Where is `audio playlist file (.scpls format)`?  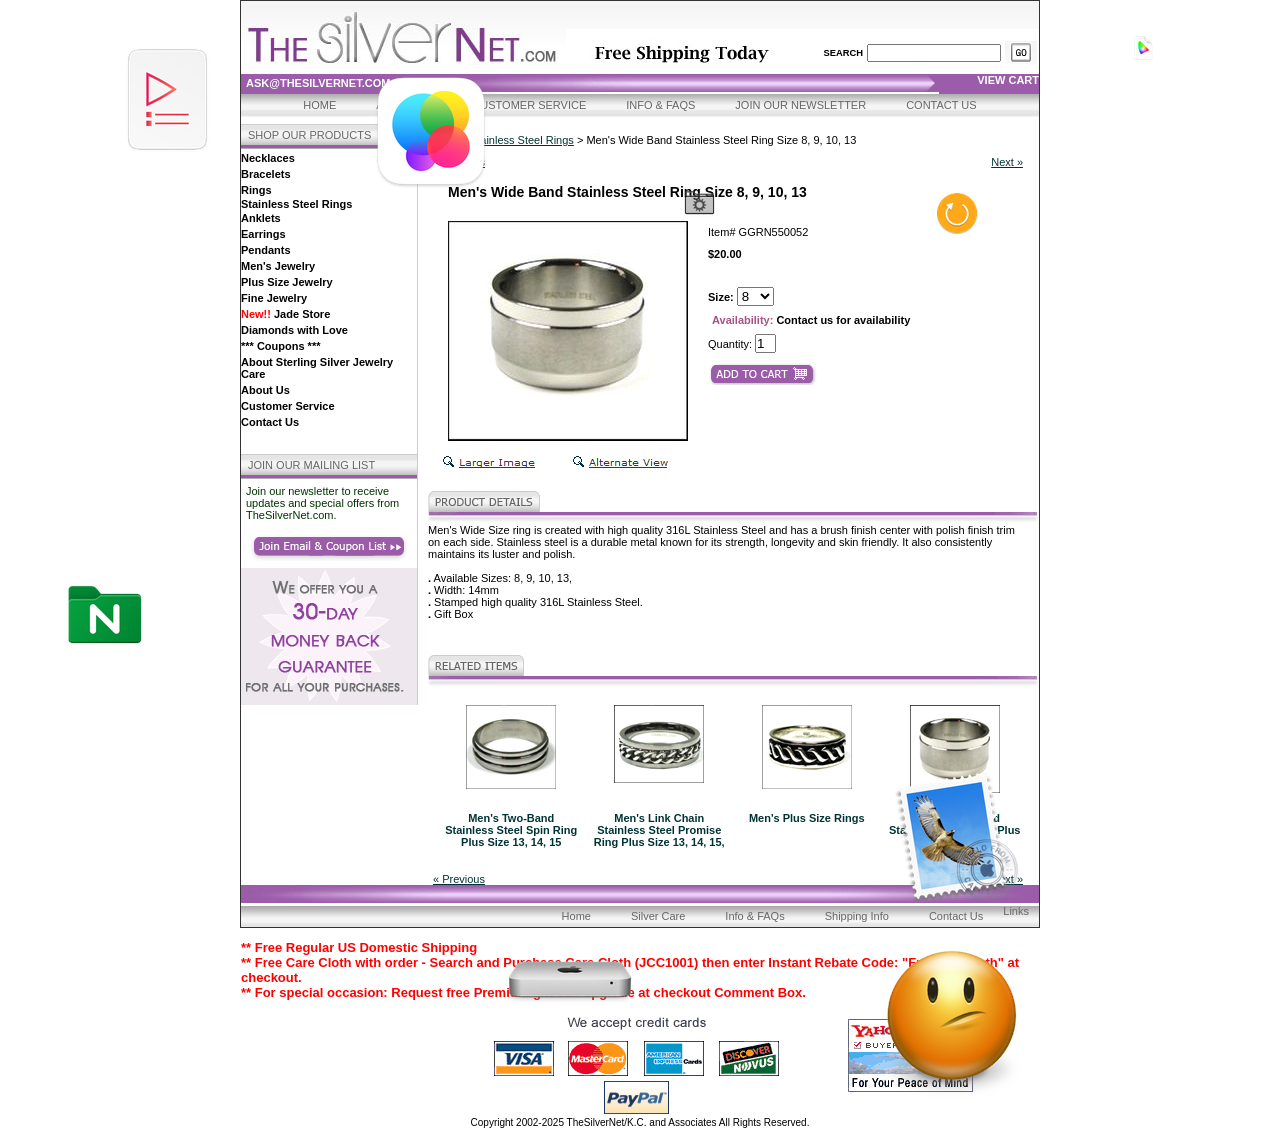
audio playlist file (.scpls format) is located at coordinates (167, 99).